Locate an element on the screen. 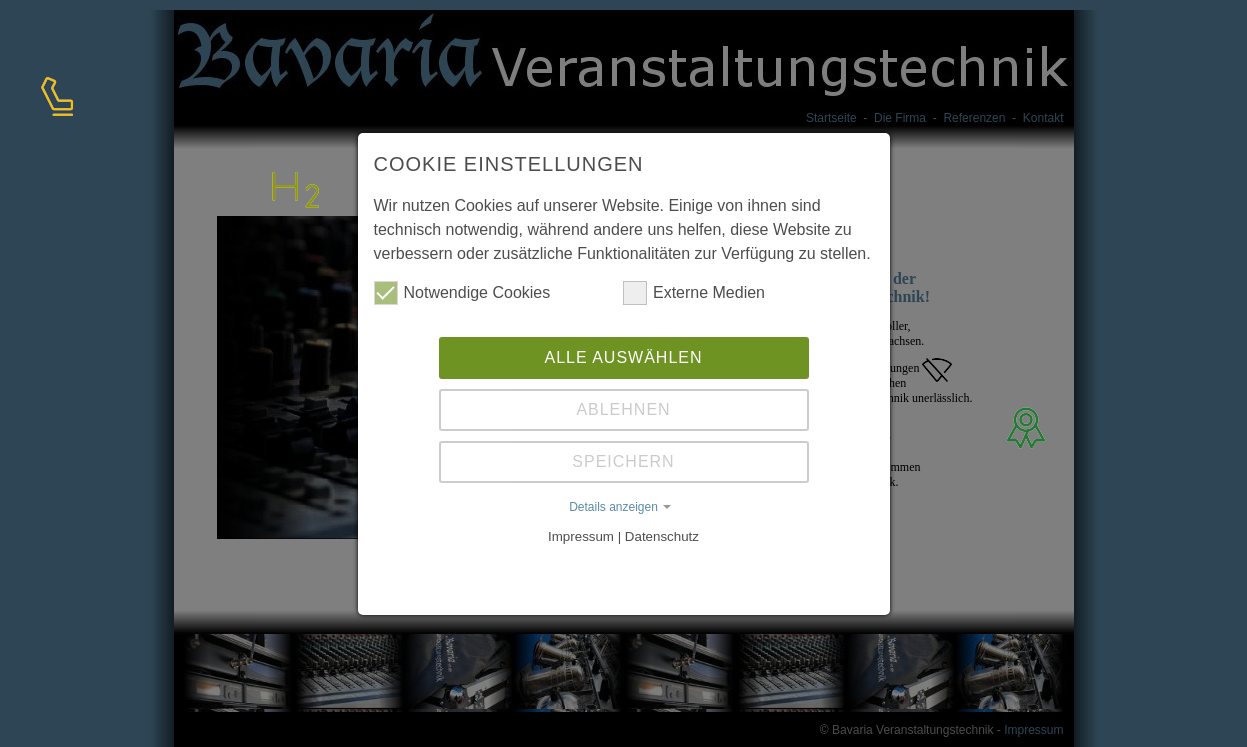  select or reserve a seat is located at coordinates (56, 96).